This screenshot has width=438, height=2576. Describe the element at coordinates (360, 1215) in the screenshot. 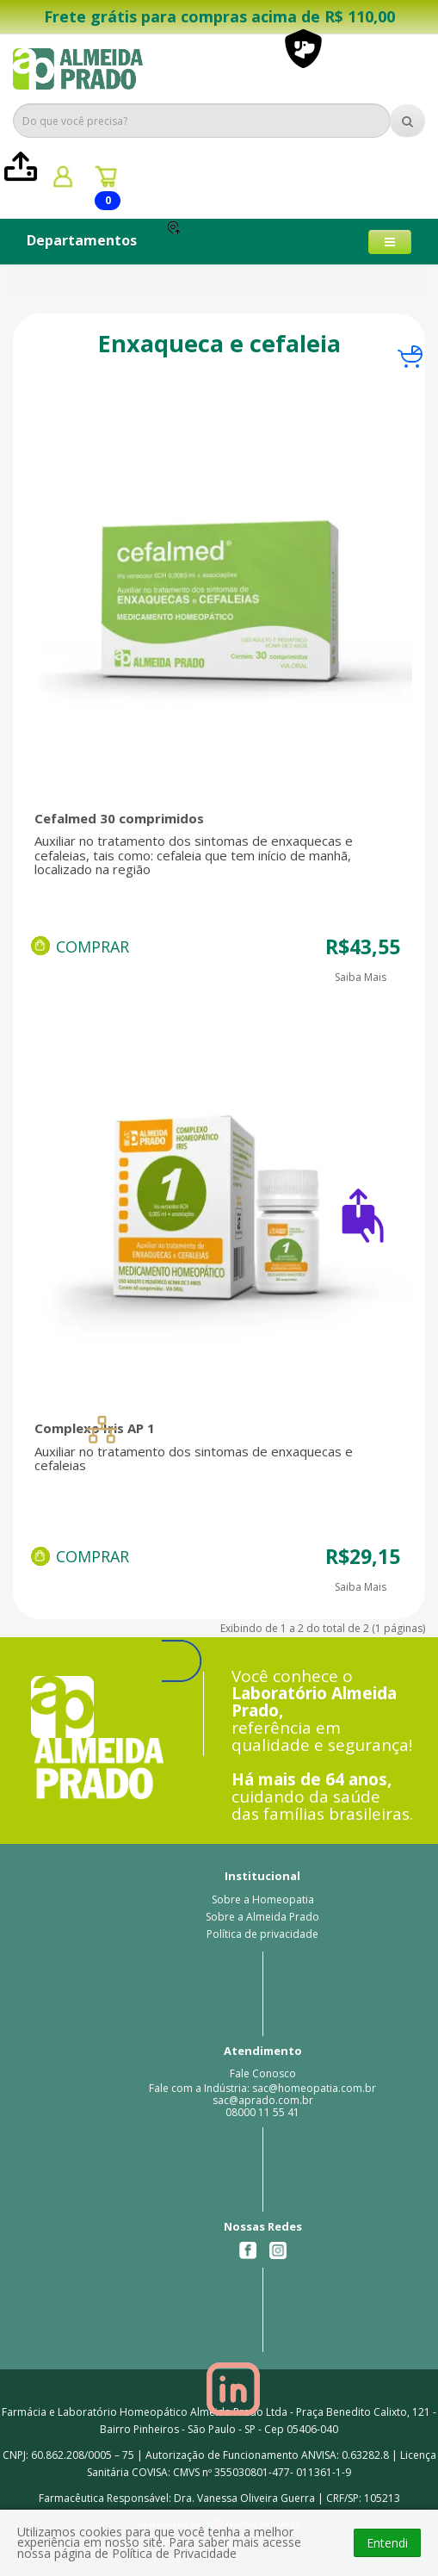

I see `deposit or submit an item` at that location.